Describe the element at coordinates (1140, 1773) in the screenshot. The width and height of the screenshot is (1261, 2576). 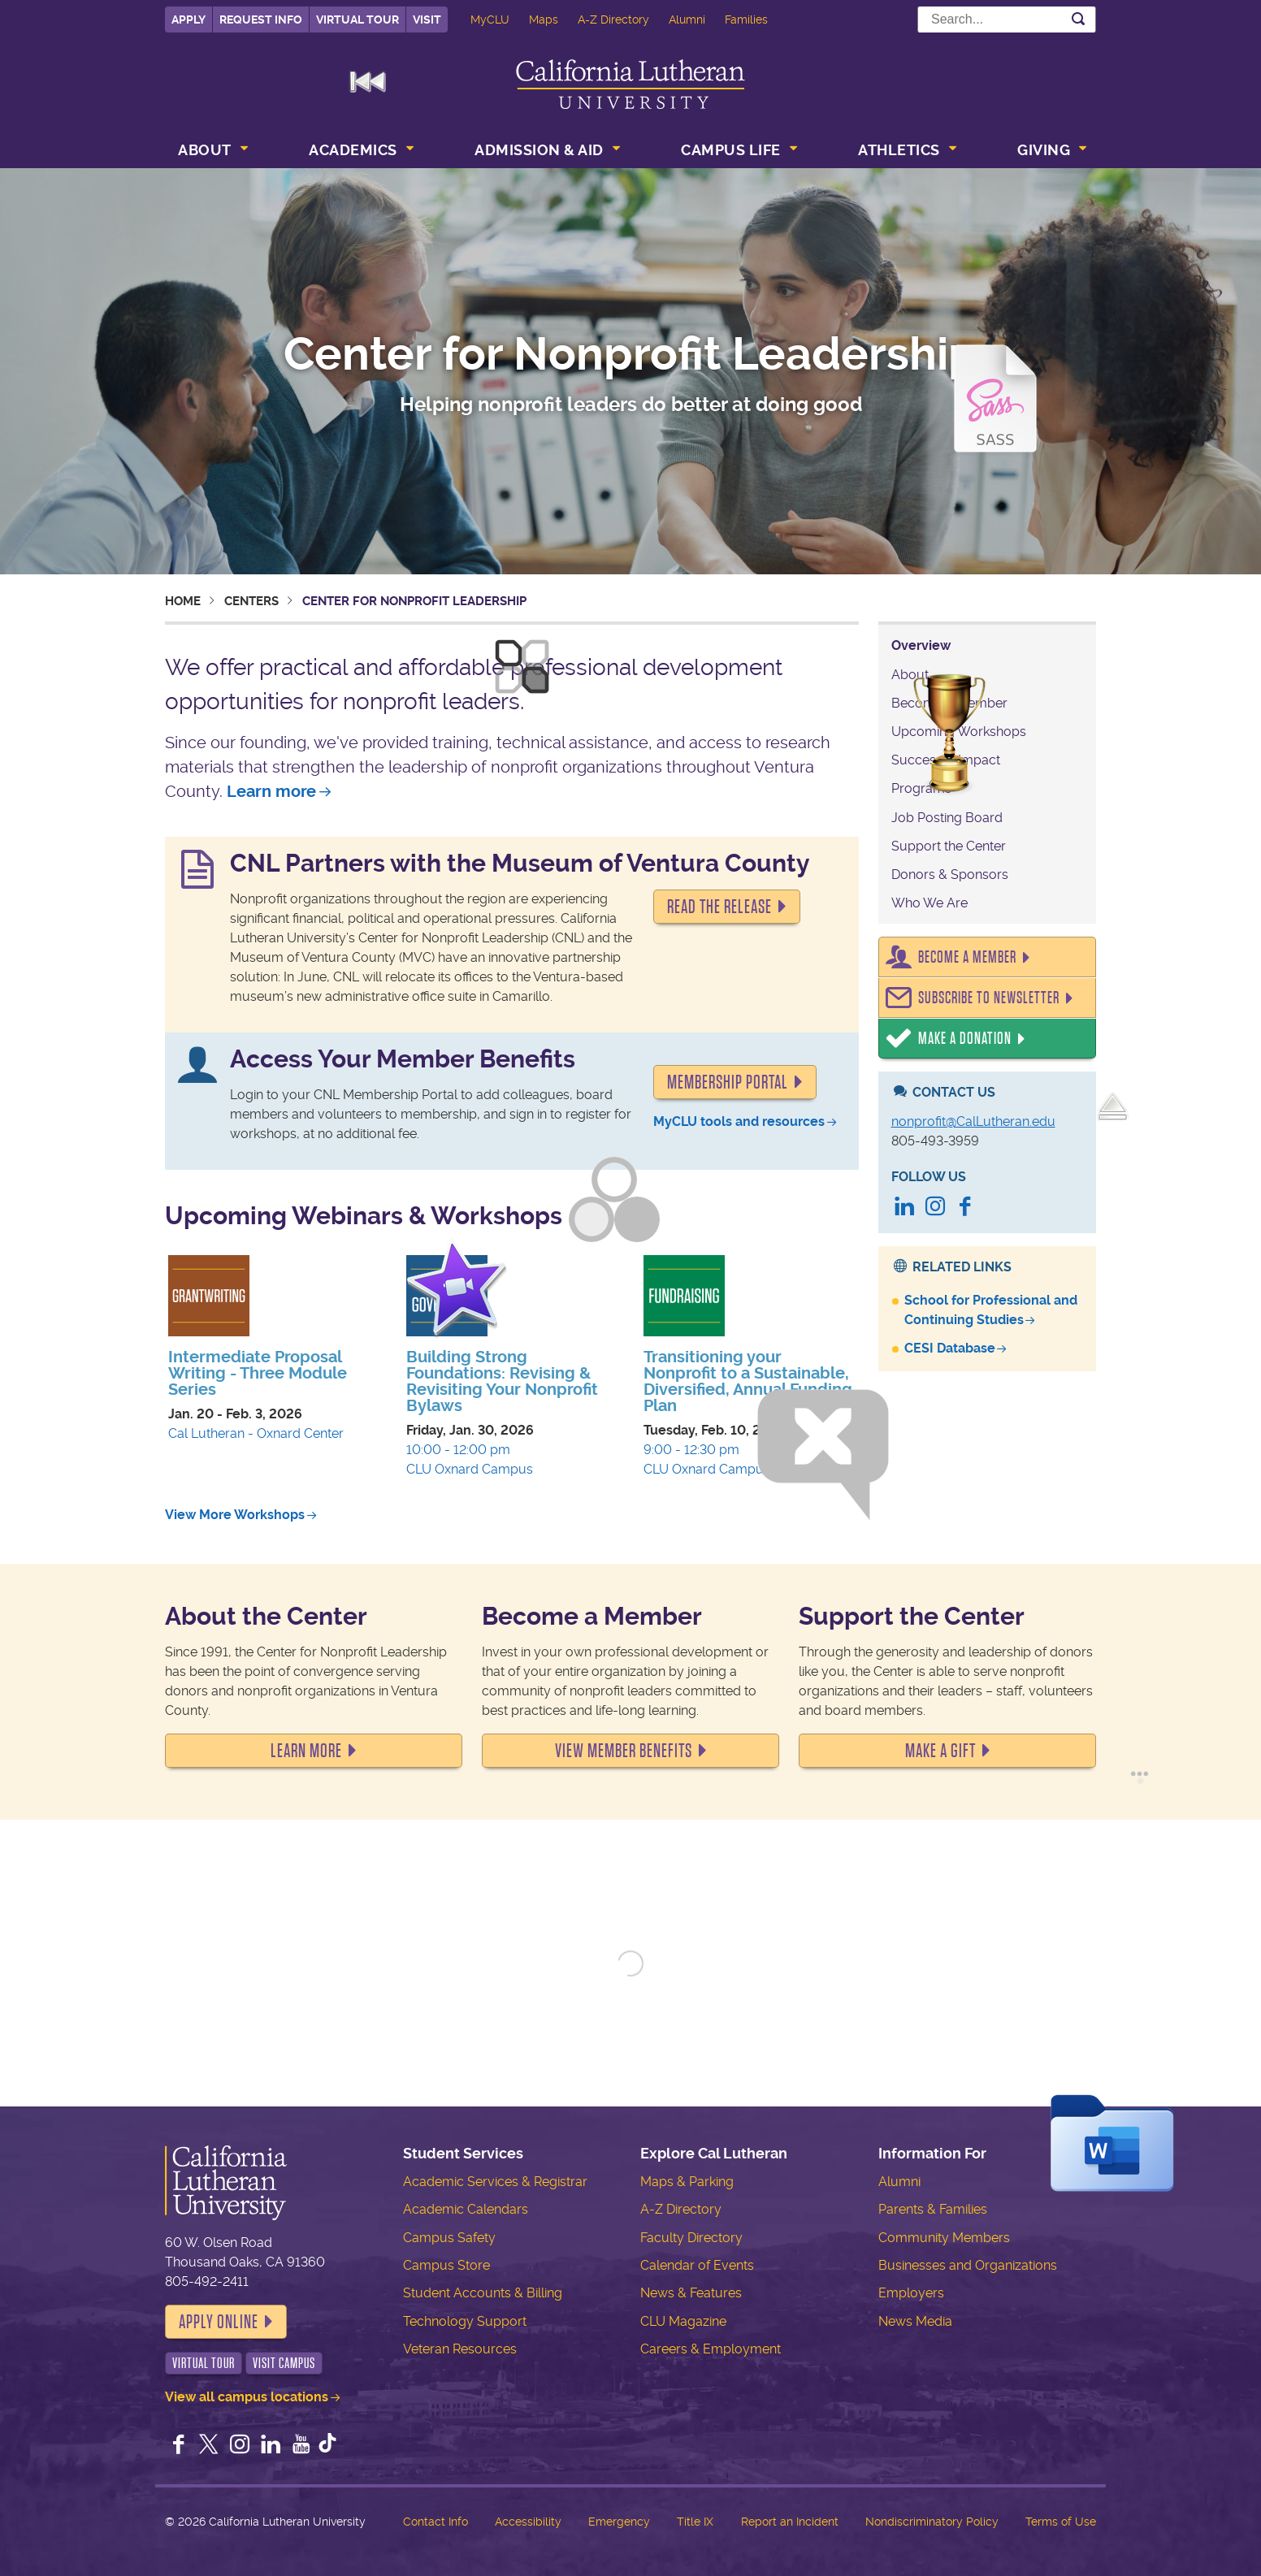
I see `searching for available wireless networks` at that location.